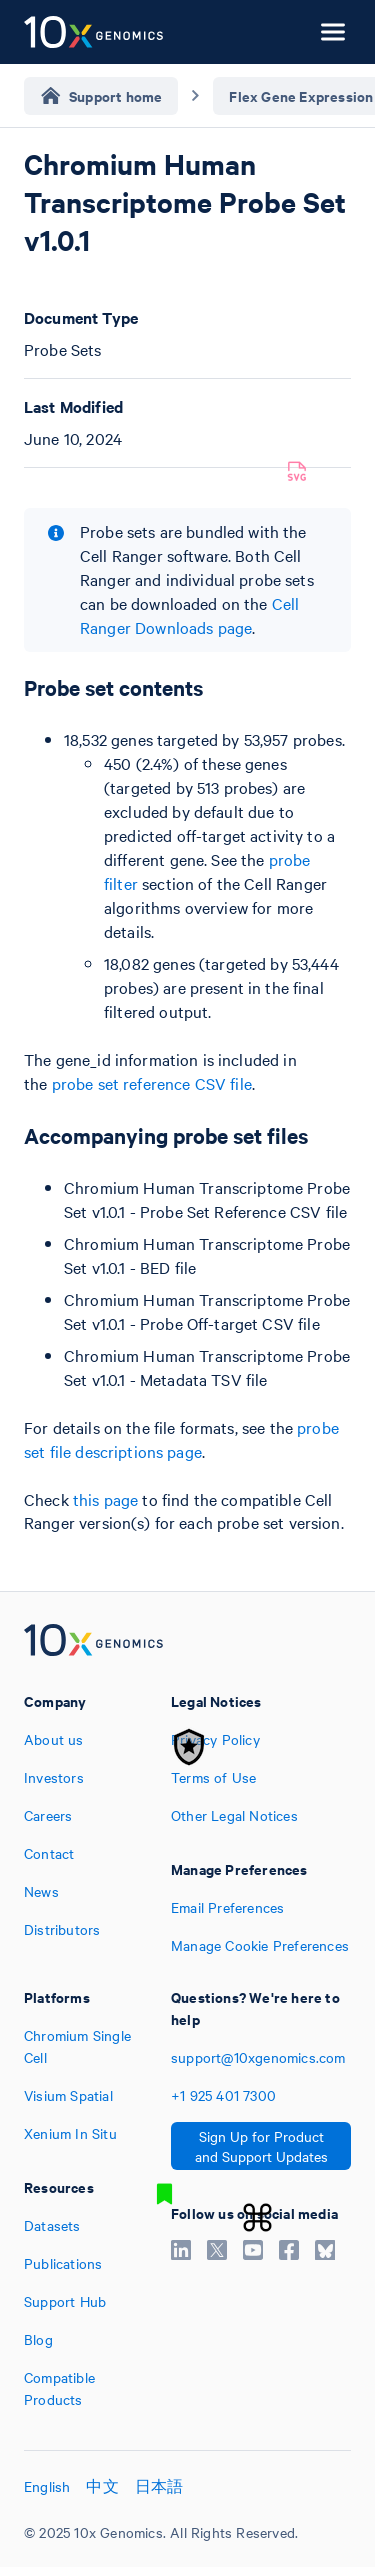 Image resolution: width=375 pixels, height=2567 pixels. Describe the element at coordinates (164, 2193) in the screenshot. I see `save item to bookmarks` at that location.